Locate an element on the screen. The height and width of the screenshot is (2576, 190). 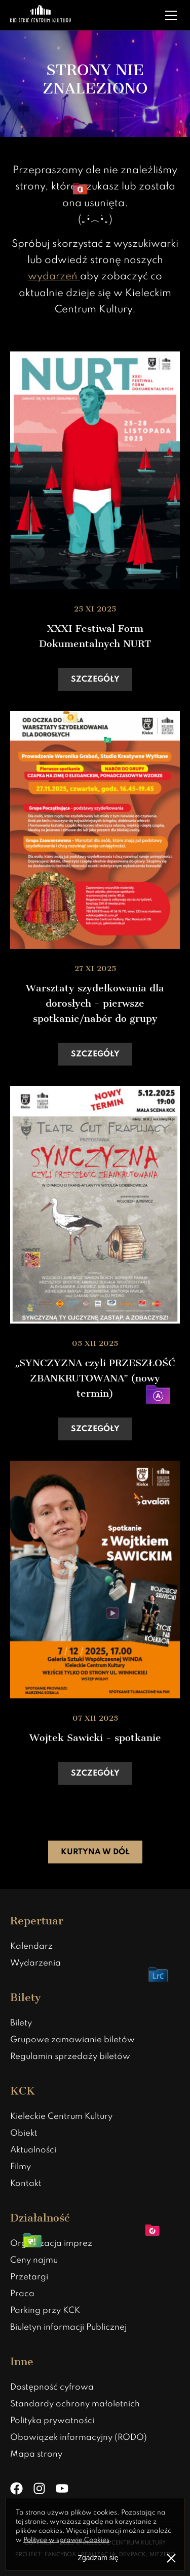
open adobe lightroom classic project folder is located at coordinates (158, 1975).